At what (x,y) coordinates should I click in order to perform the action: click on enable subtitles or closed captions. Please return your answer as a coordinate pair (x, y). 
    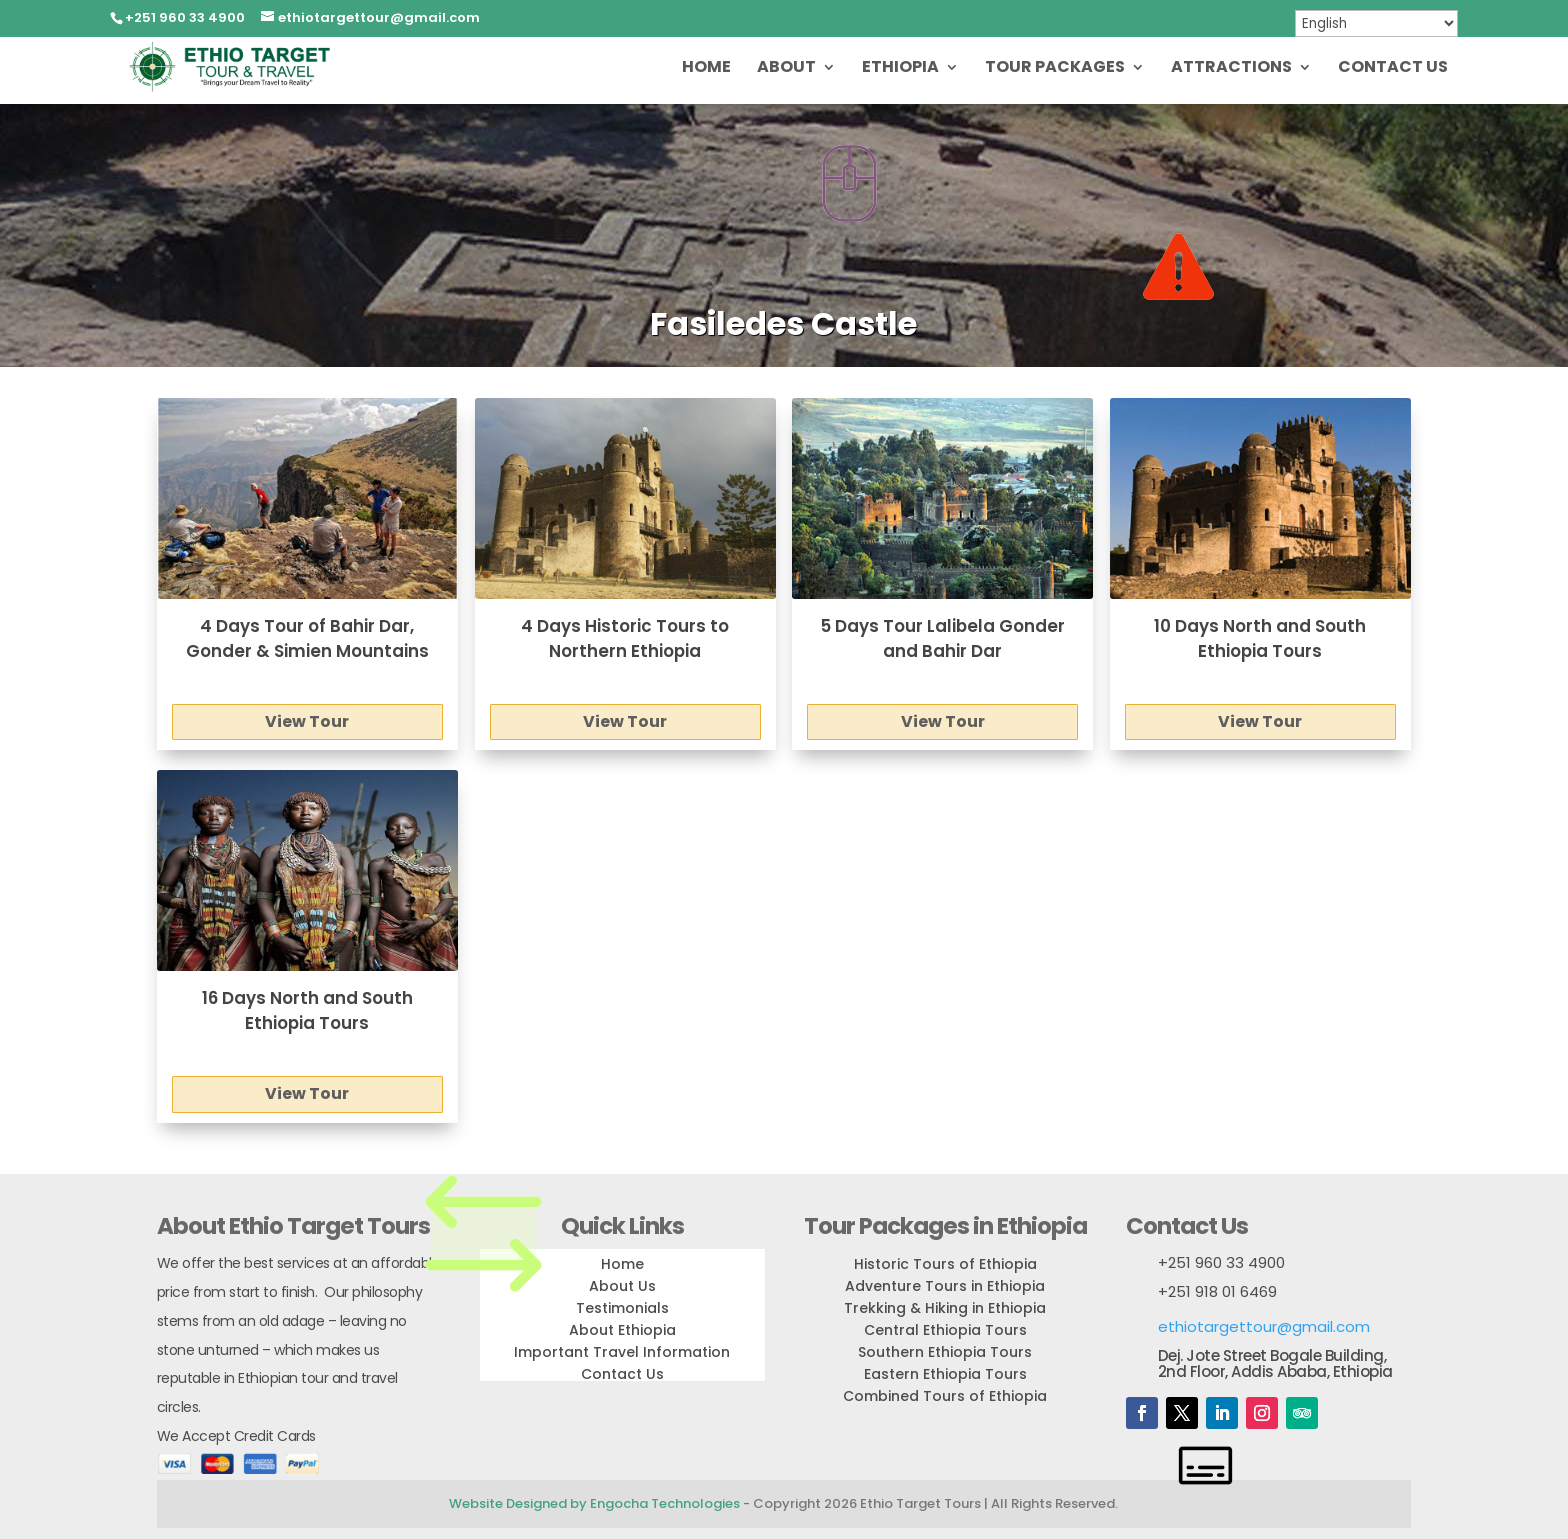
    Looking at the image, I should click on (1205, 1465).